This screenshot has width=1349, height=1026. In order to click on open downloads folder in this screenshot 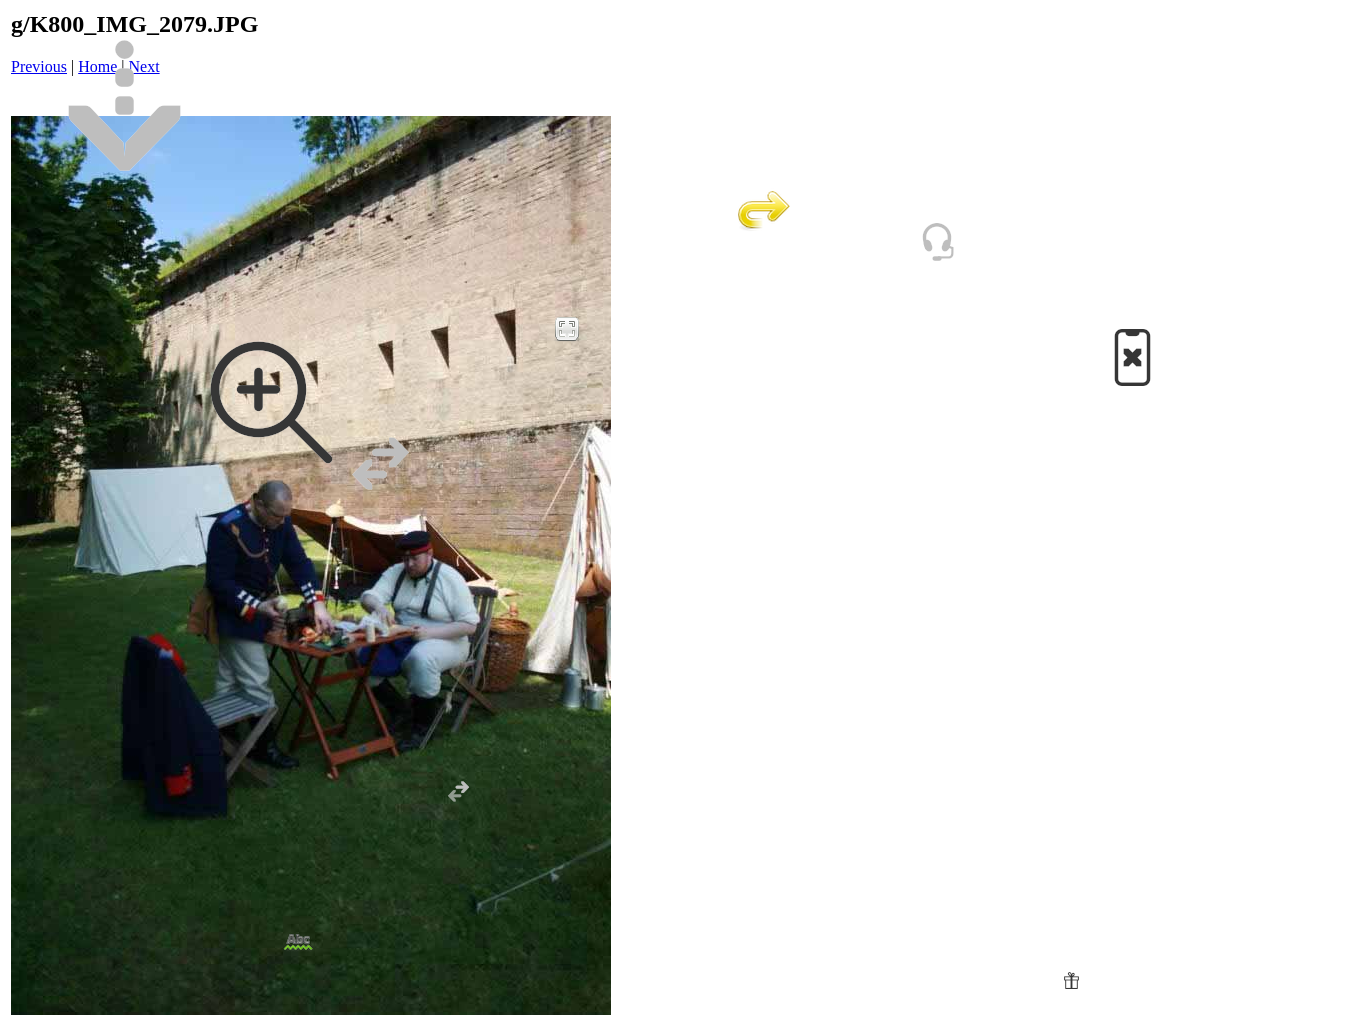, I will do `click(124, 105)`.